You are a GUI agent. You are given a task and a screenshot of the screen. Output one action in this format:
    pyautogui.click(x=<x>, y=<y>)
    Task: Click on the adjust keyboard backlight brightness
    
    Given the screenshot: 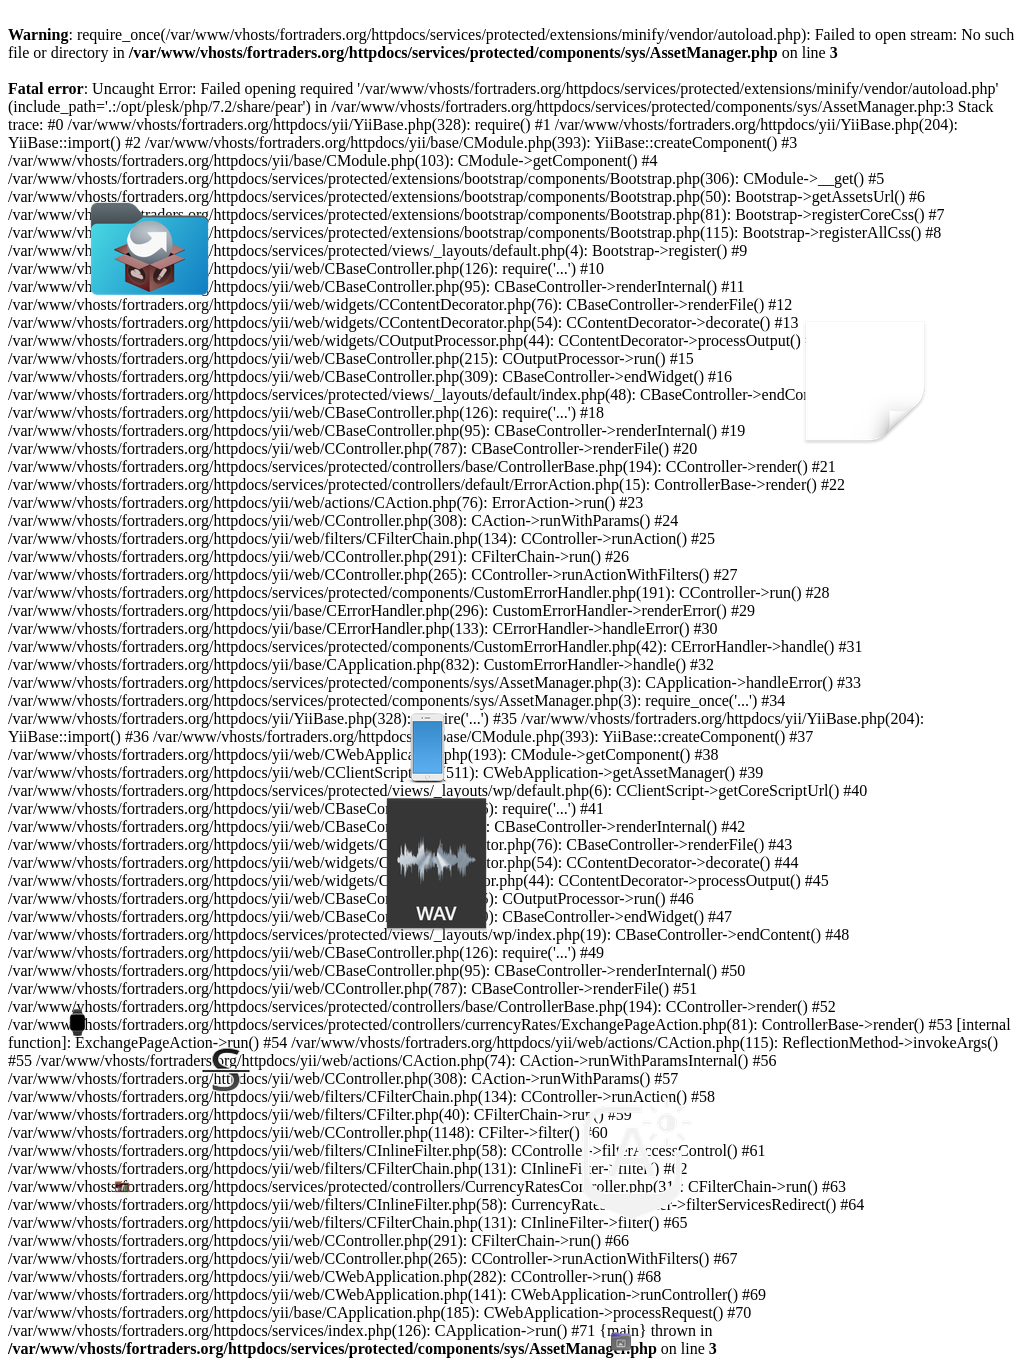 What is the action you would take?
    pyautogui.click(x=637, y=1159)
    